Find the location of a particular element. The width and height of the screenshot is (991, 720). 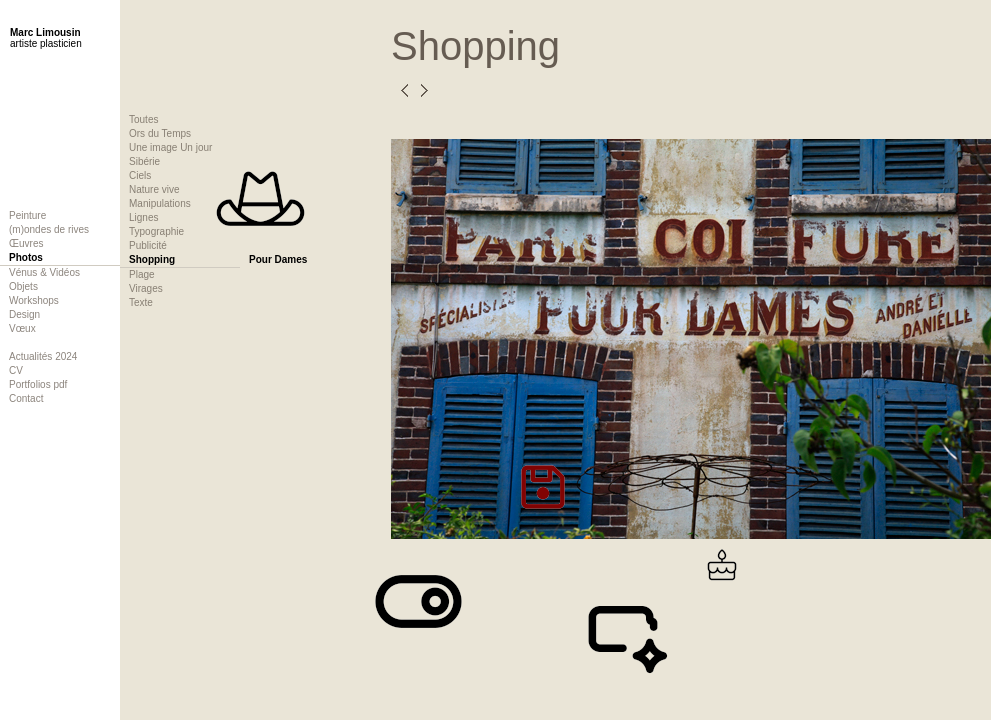

select western or country theme is located at coordinates (260, 201).